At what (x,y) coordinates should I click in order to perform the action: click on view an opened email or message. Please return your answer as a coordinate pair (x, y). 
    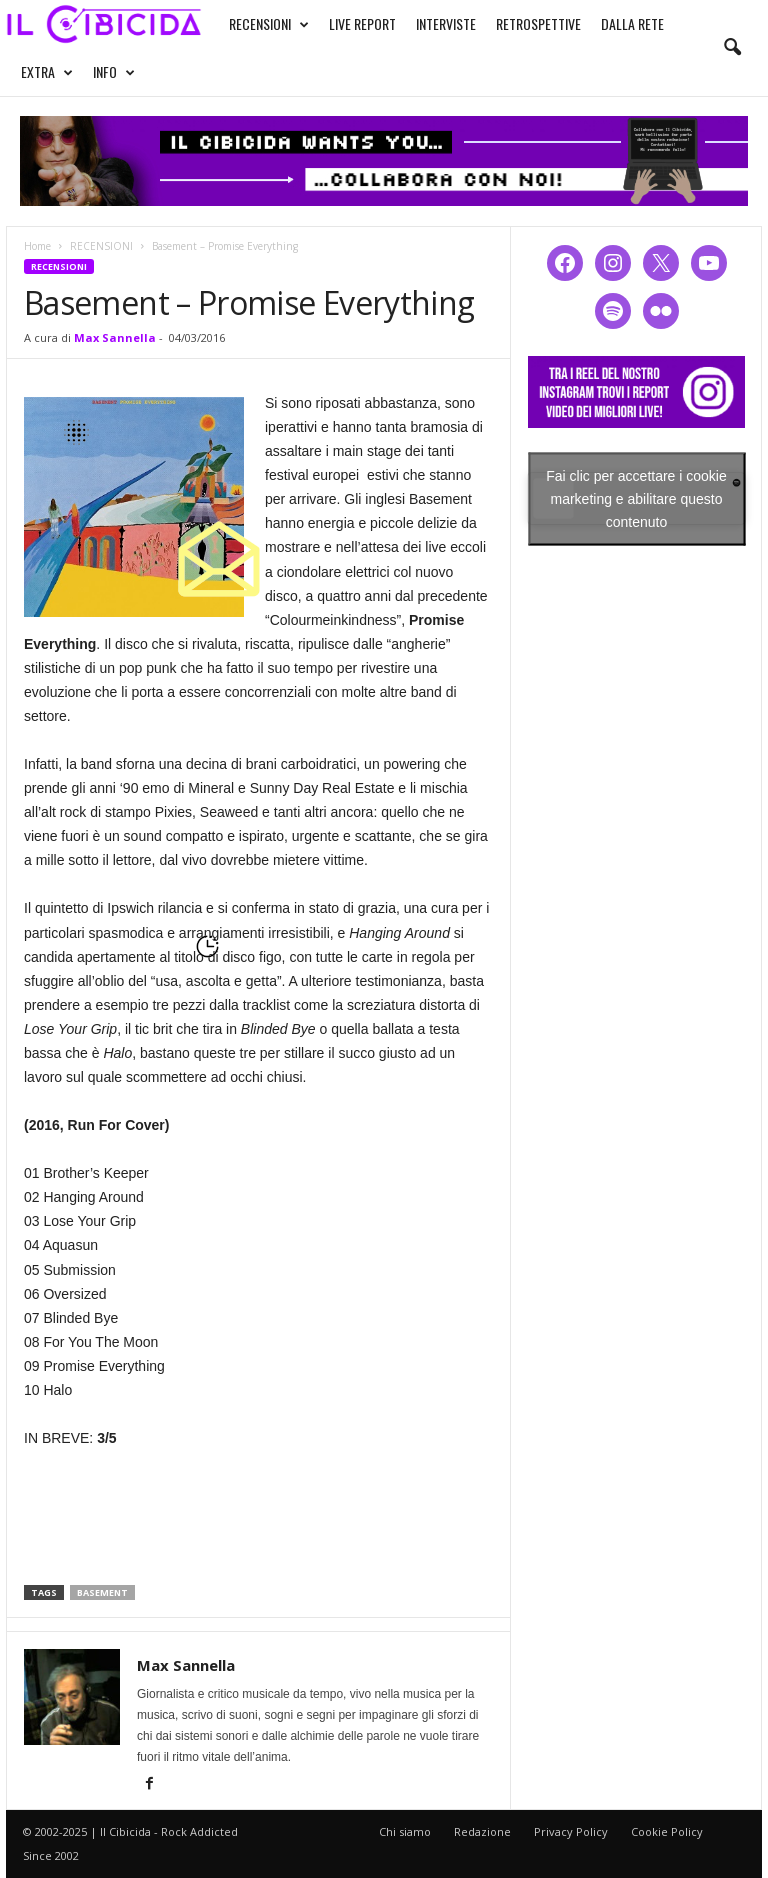
    Looking at the image, I should click on (219, 562).